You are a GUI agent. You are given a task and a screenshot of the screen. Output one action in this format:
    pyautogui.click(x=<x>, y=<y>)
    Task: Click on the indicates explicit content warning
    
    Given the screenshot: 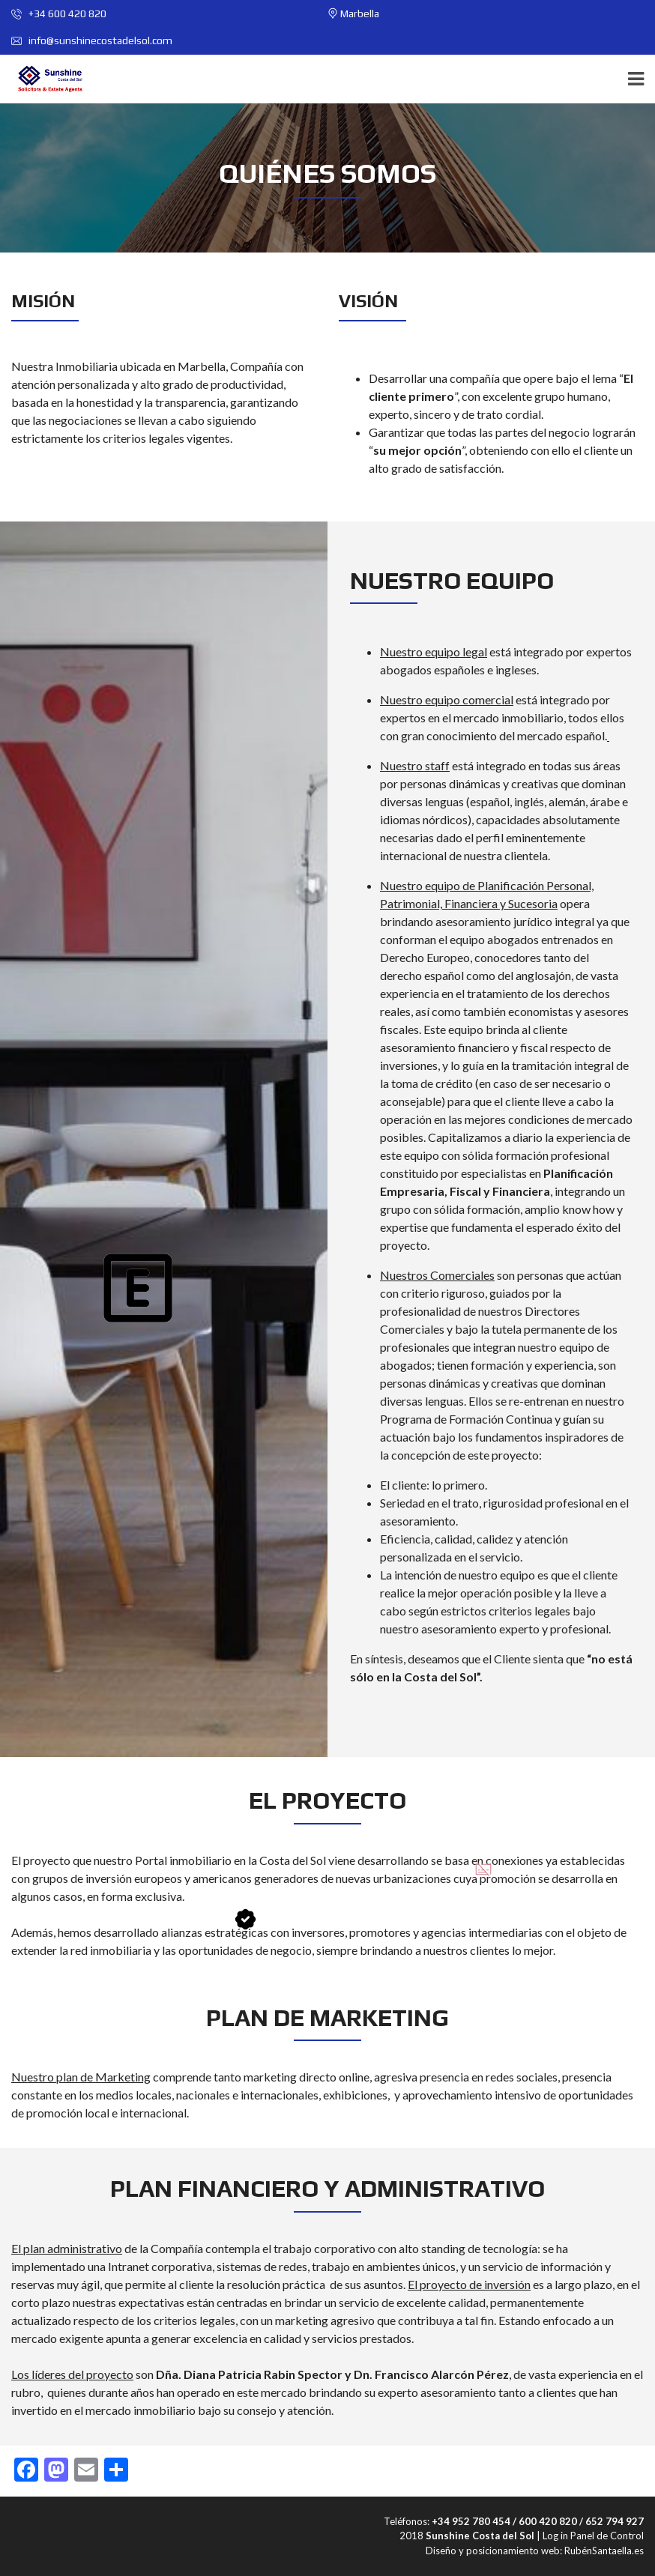 What is the action you would take?
    pyautogui.click(x=138, y=1288)
    